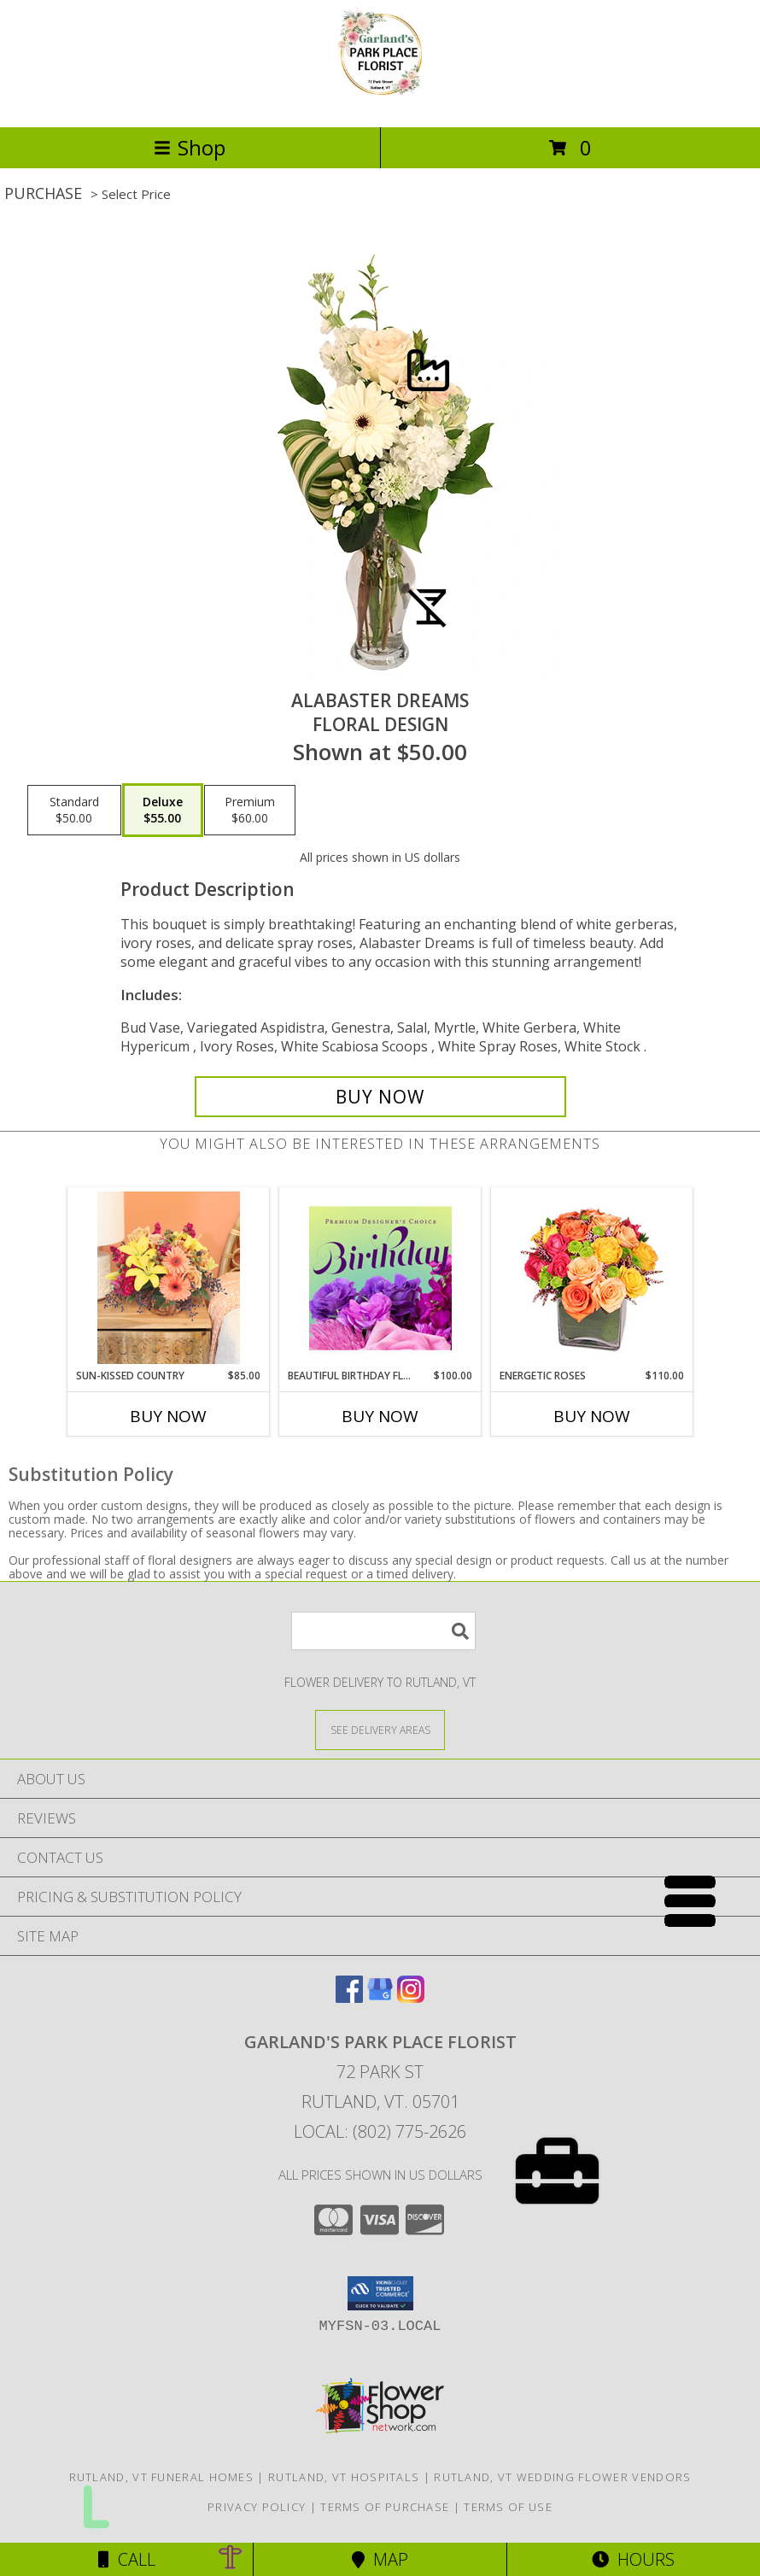 This screenshot has height=2576, width=760. What do you see at coordinates (690, 1901) in the screenshot?
I see `view data in row format` at bounding box center [690, 1901].